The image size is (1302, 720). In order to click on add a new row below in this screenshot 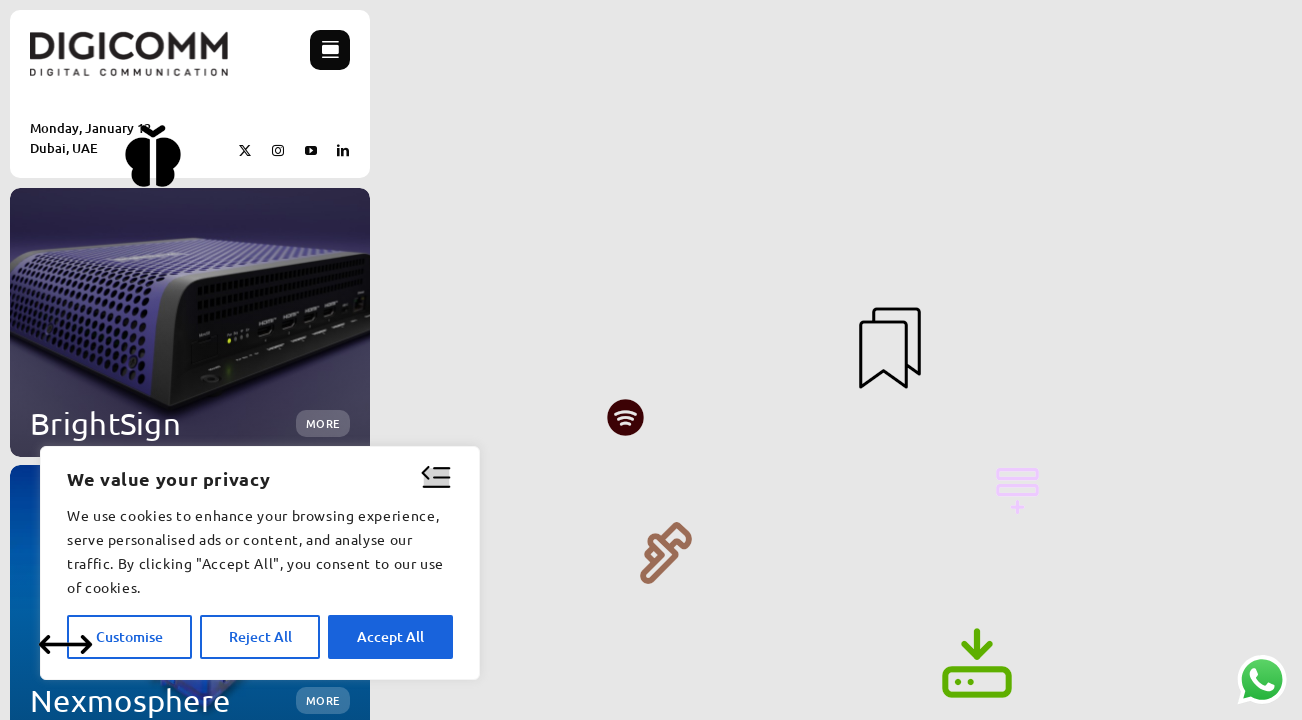, I will do `click(1017, 487)`.